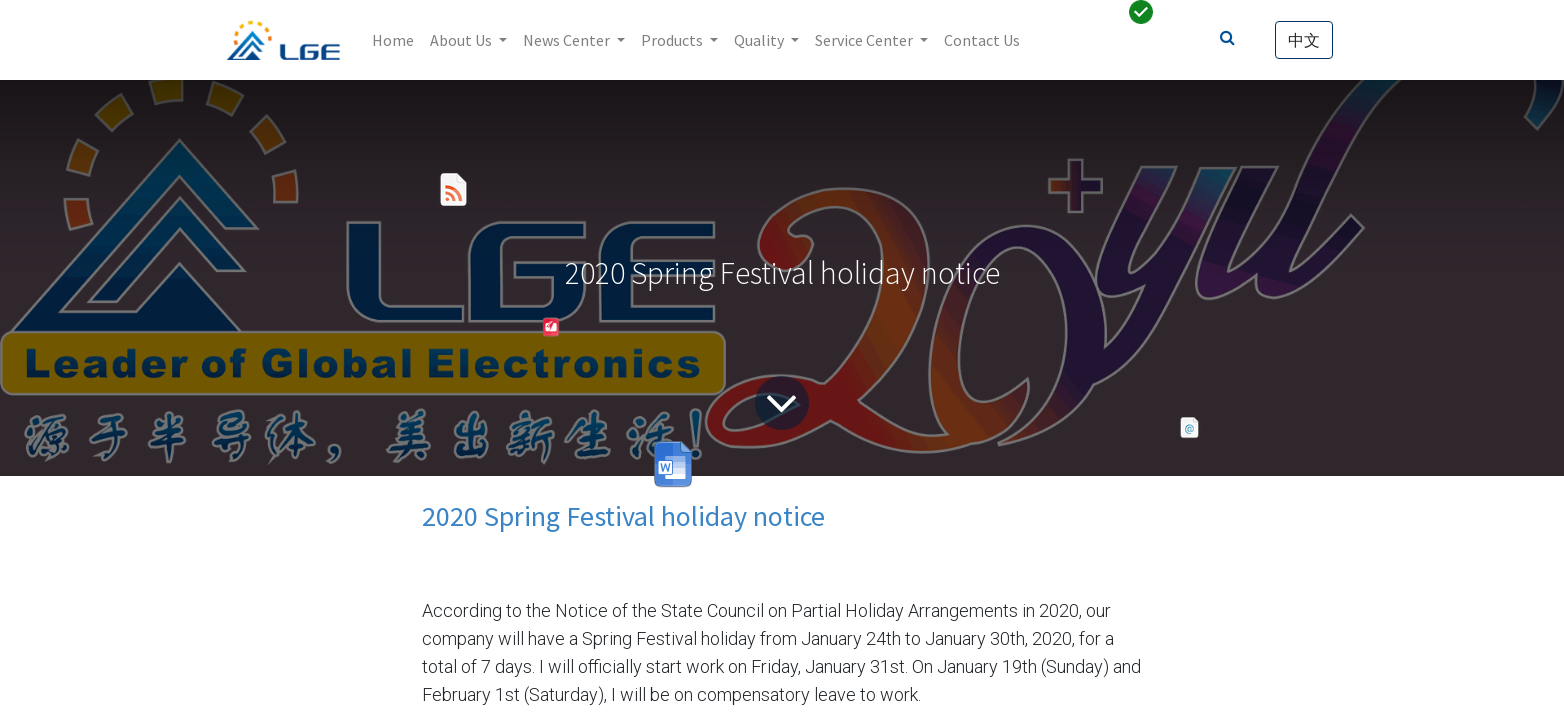  I want to click on open an eps vector file, so click(551, 327).